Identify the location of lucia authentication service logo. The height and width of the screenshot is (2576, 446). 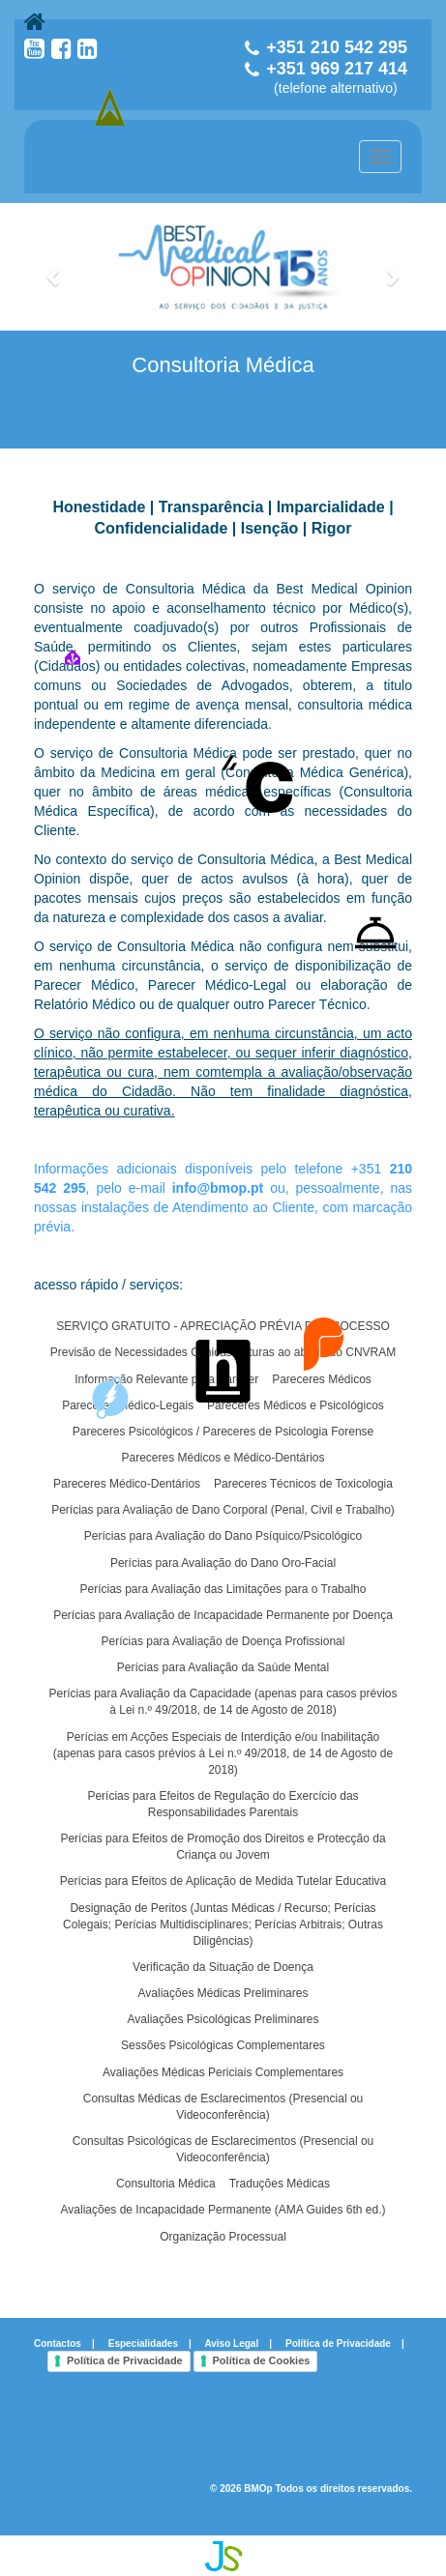
(109, 106).